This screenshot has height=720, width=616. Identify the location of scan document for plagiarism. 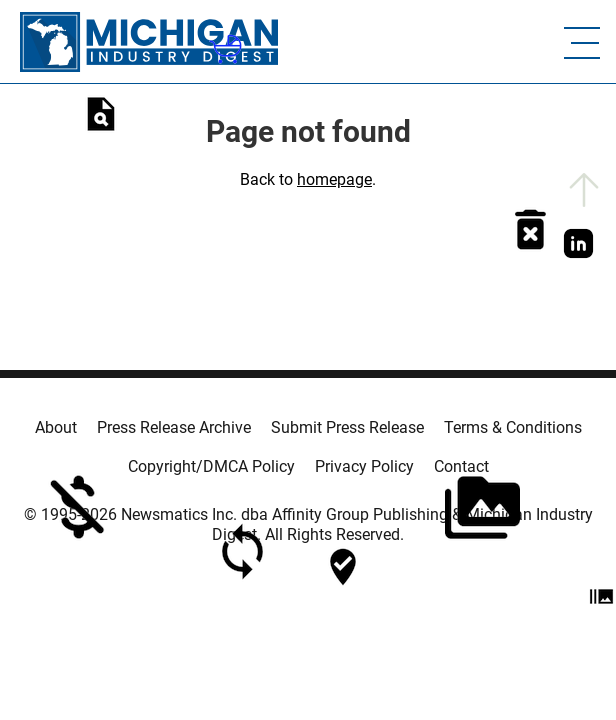
(101, 114).